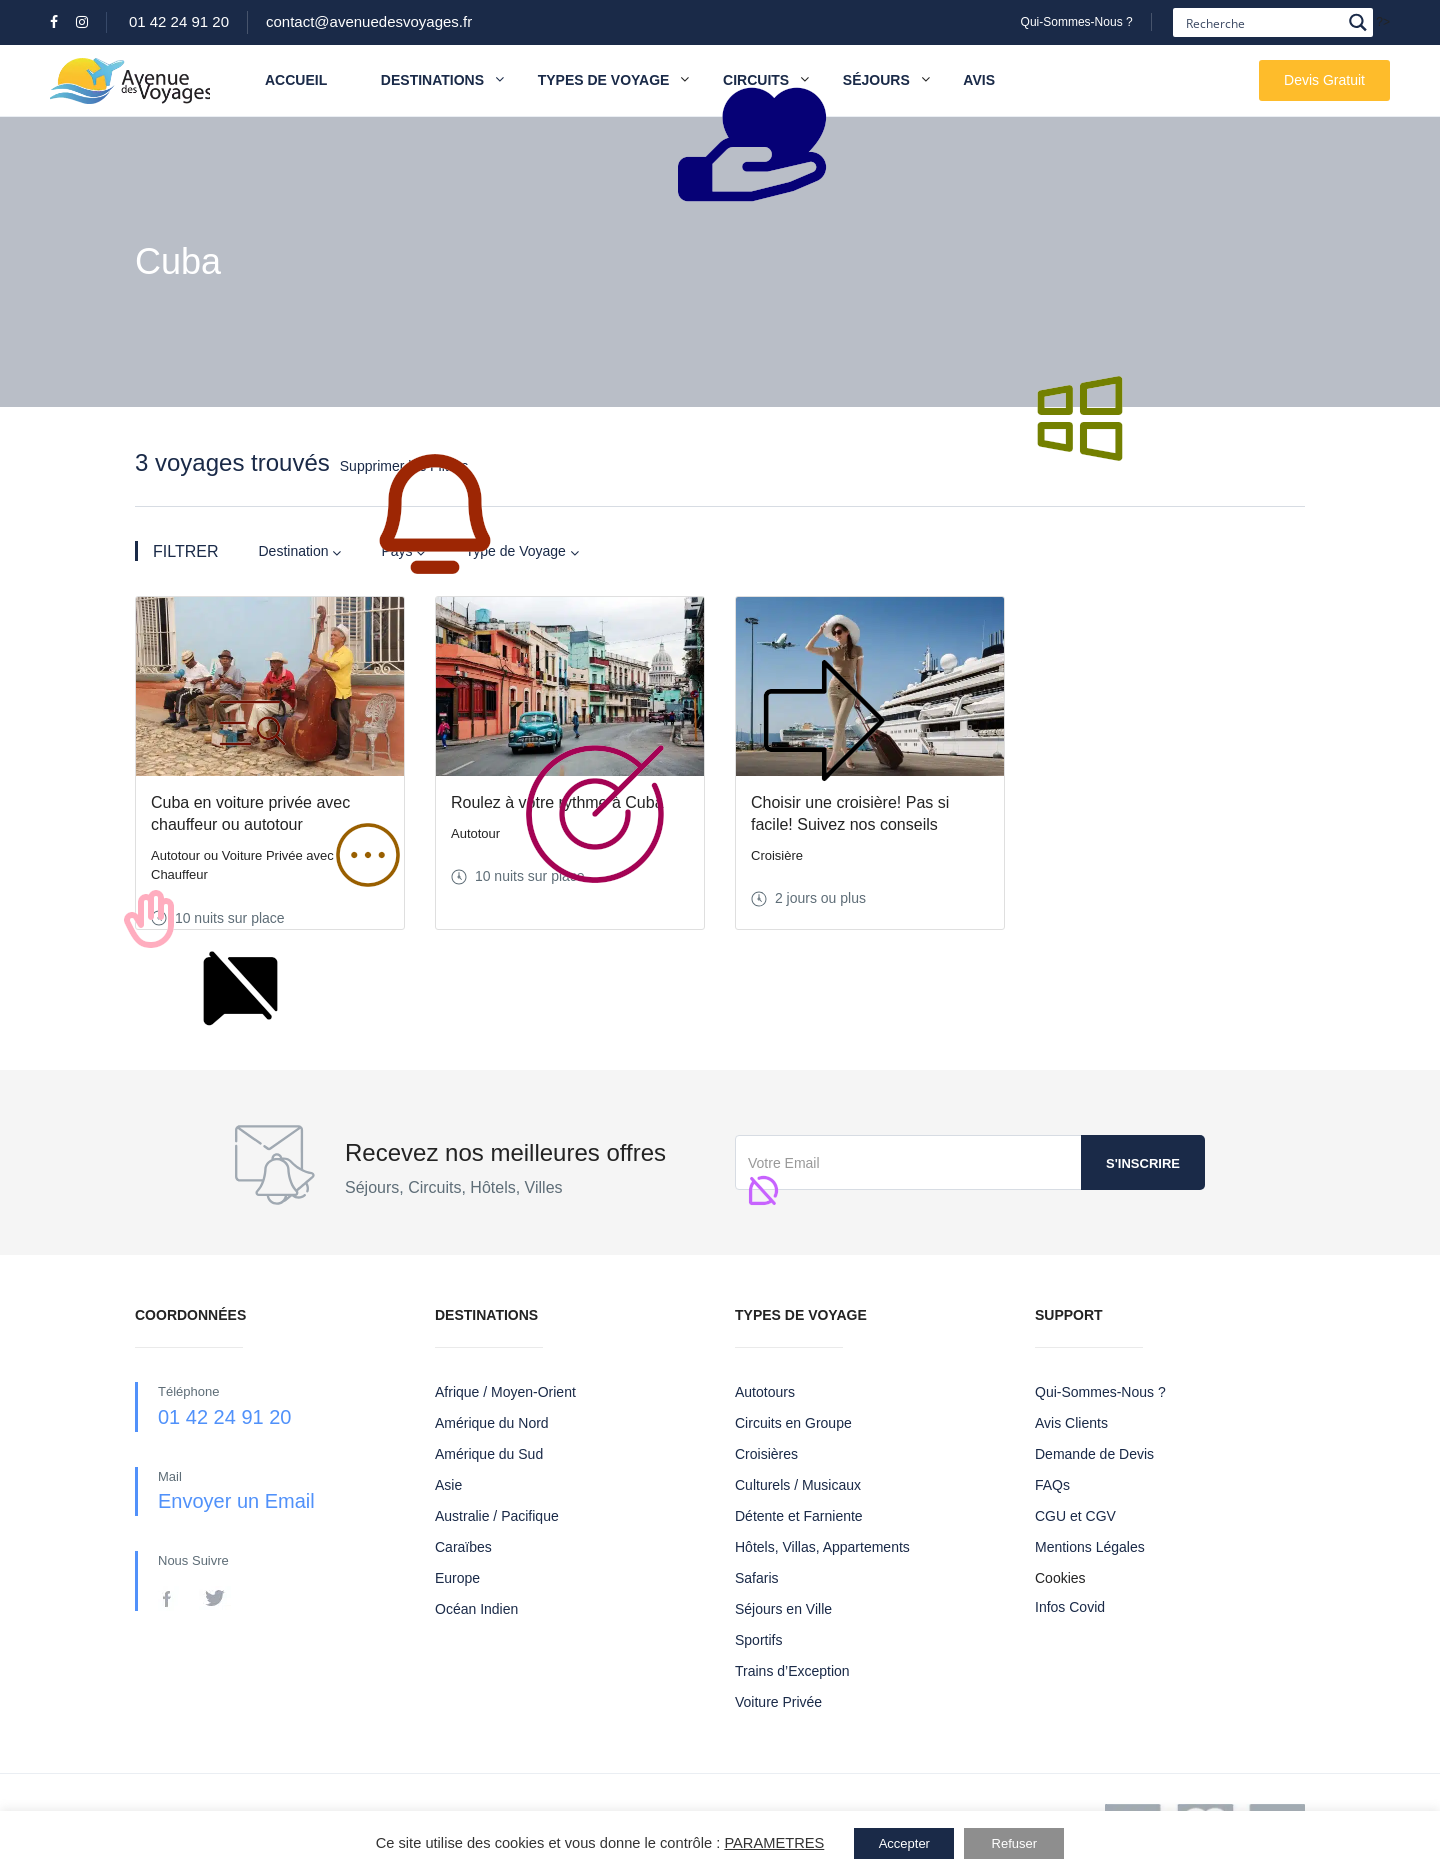 This screenshot has width=1440, height=1871. I want to click on view notifications, so click(435, 514).